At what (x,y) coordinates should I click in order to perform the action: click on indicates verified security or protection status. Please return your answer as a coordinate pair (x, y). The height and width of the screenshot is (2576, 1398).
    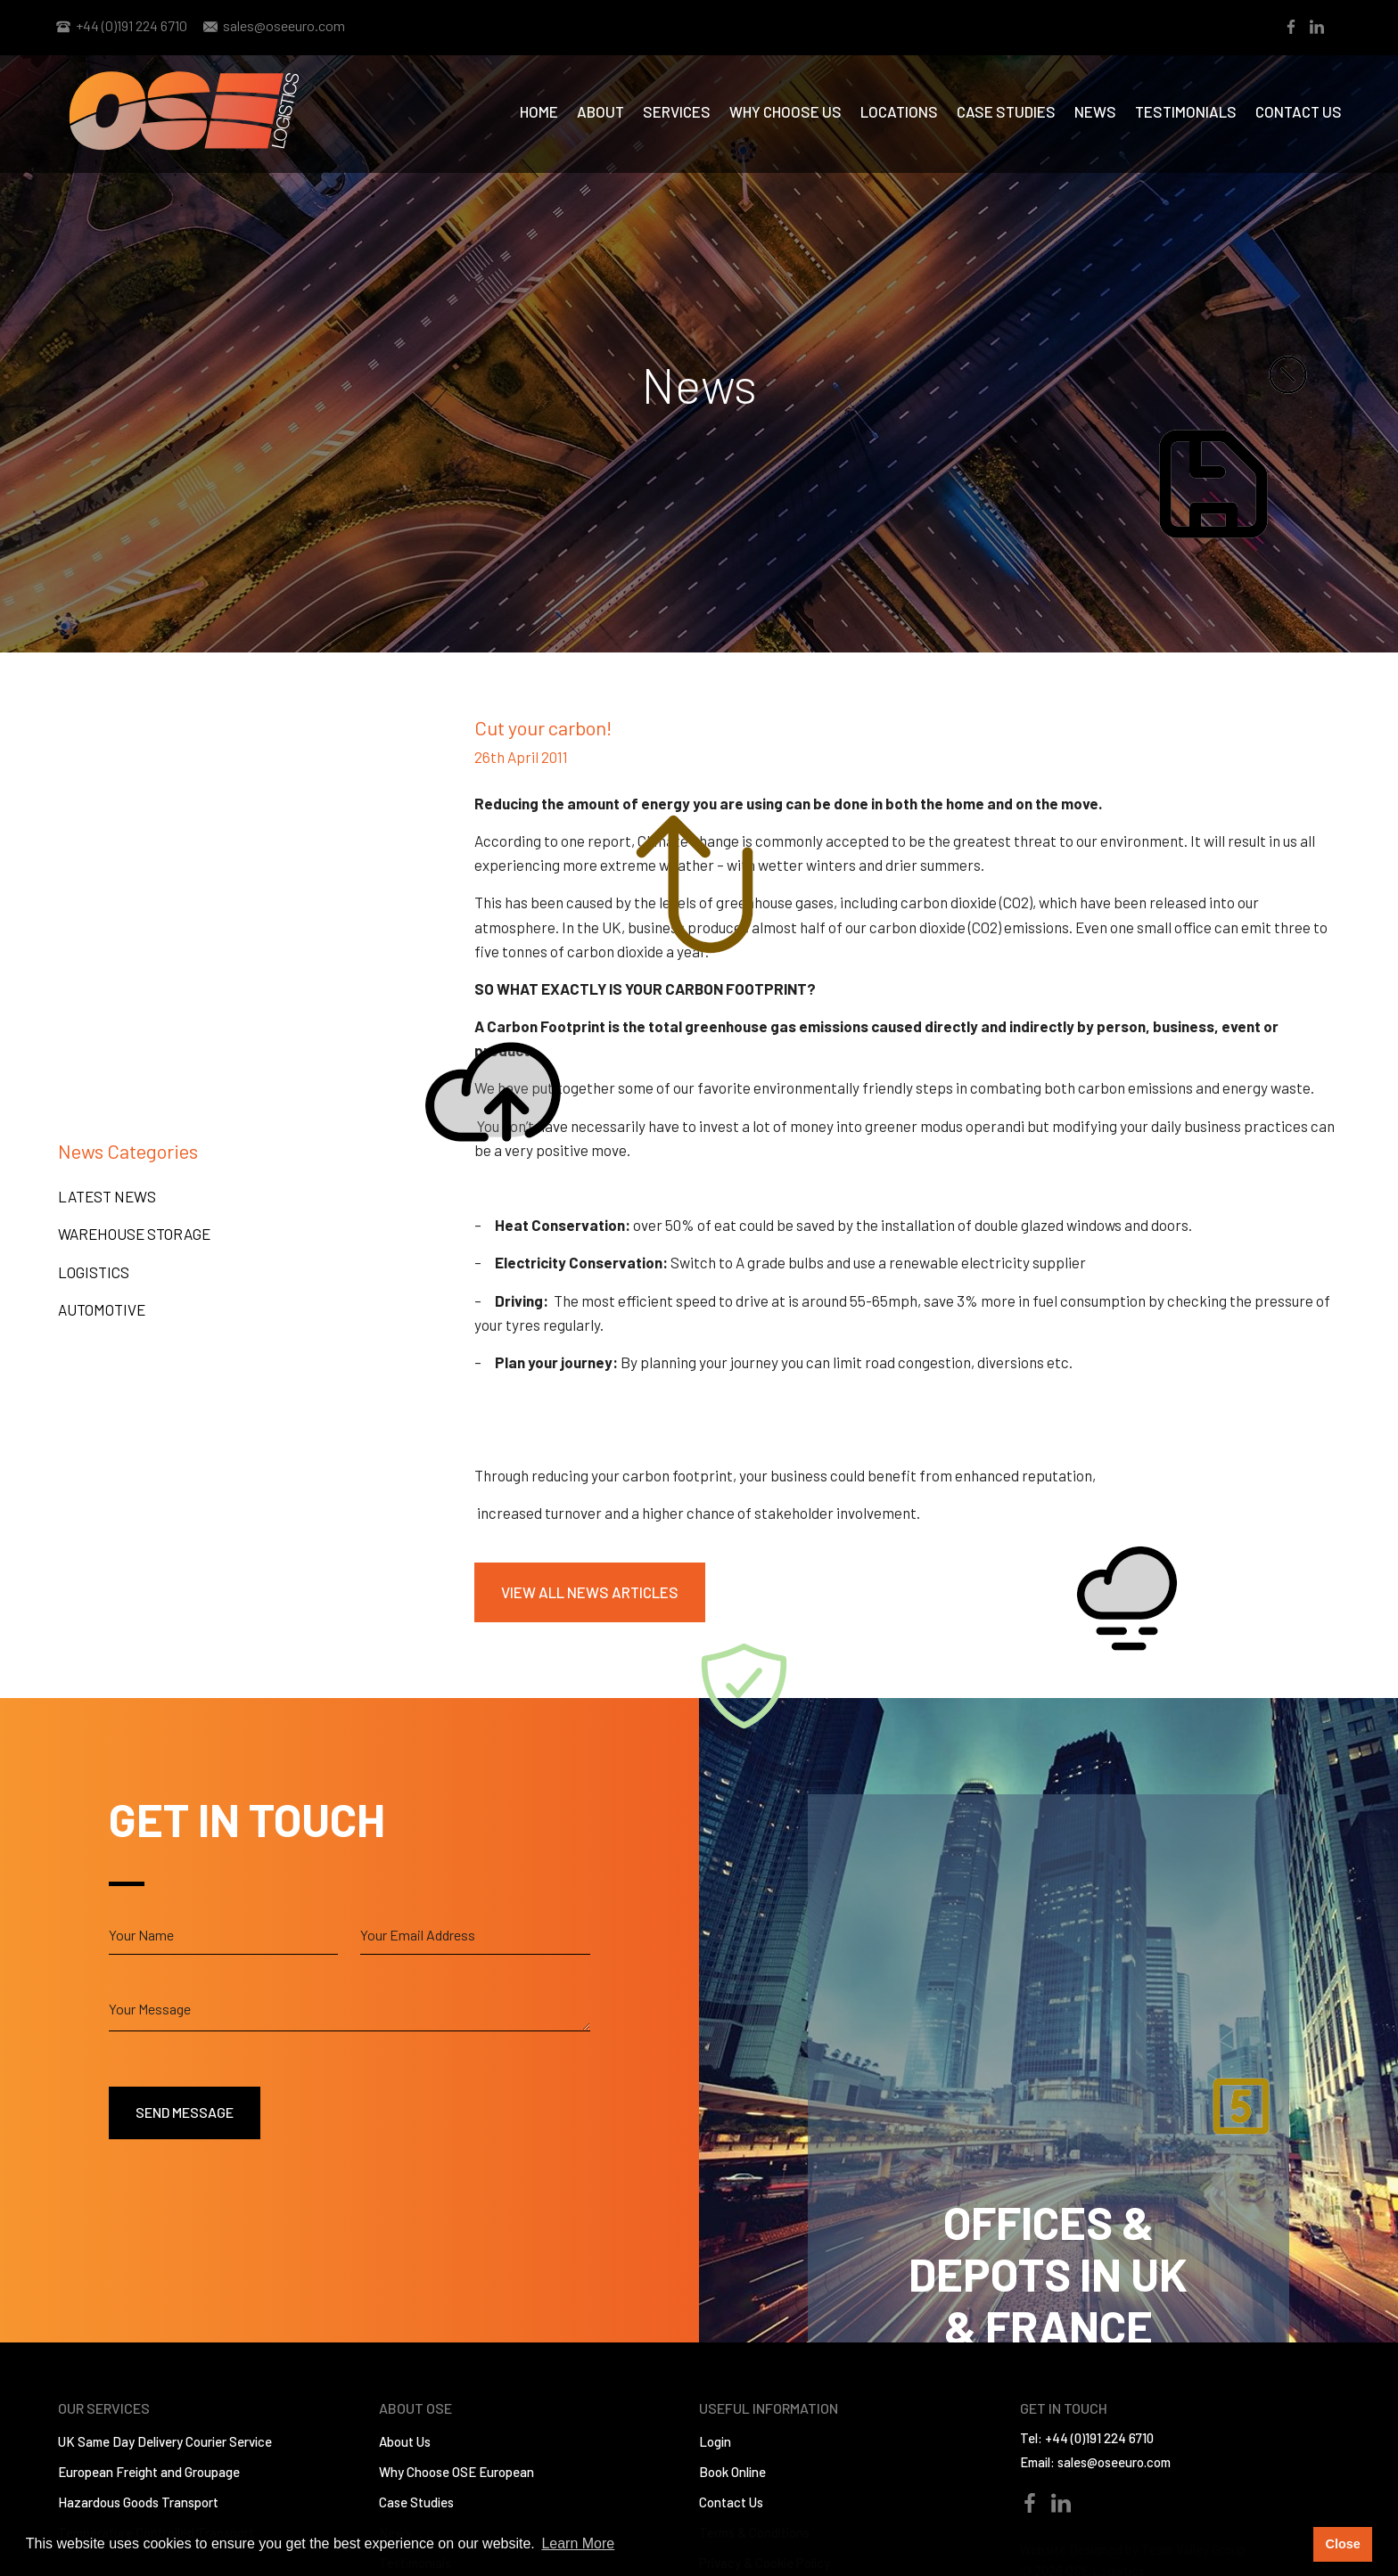
    Looking at the image, I should click on (744, 1686).